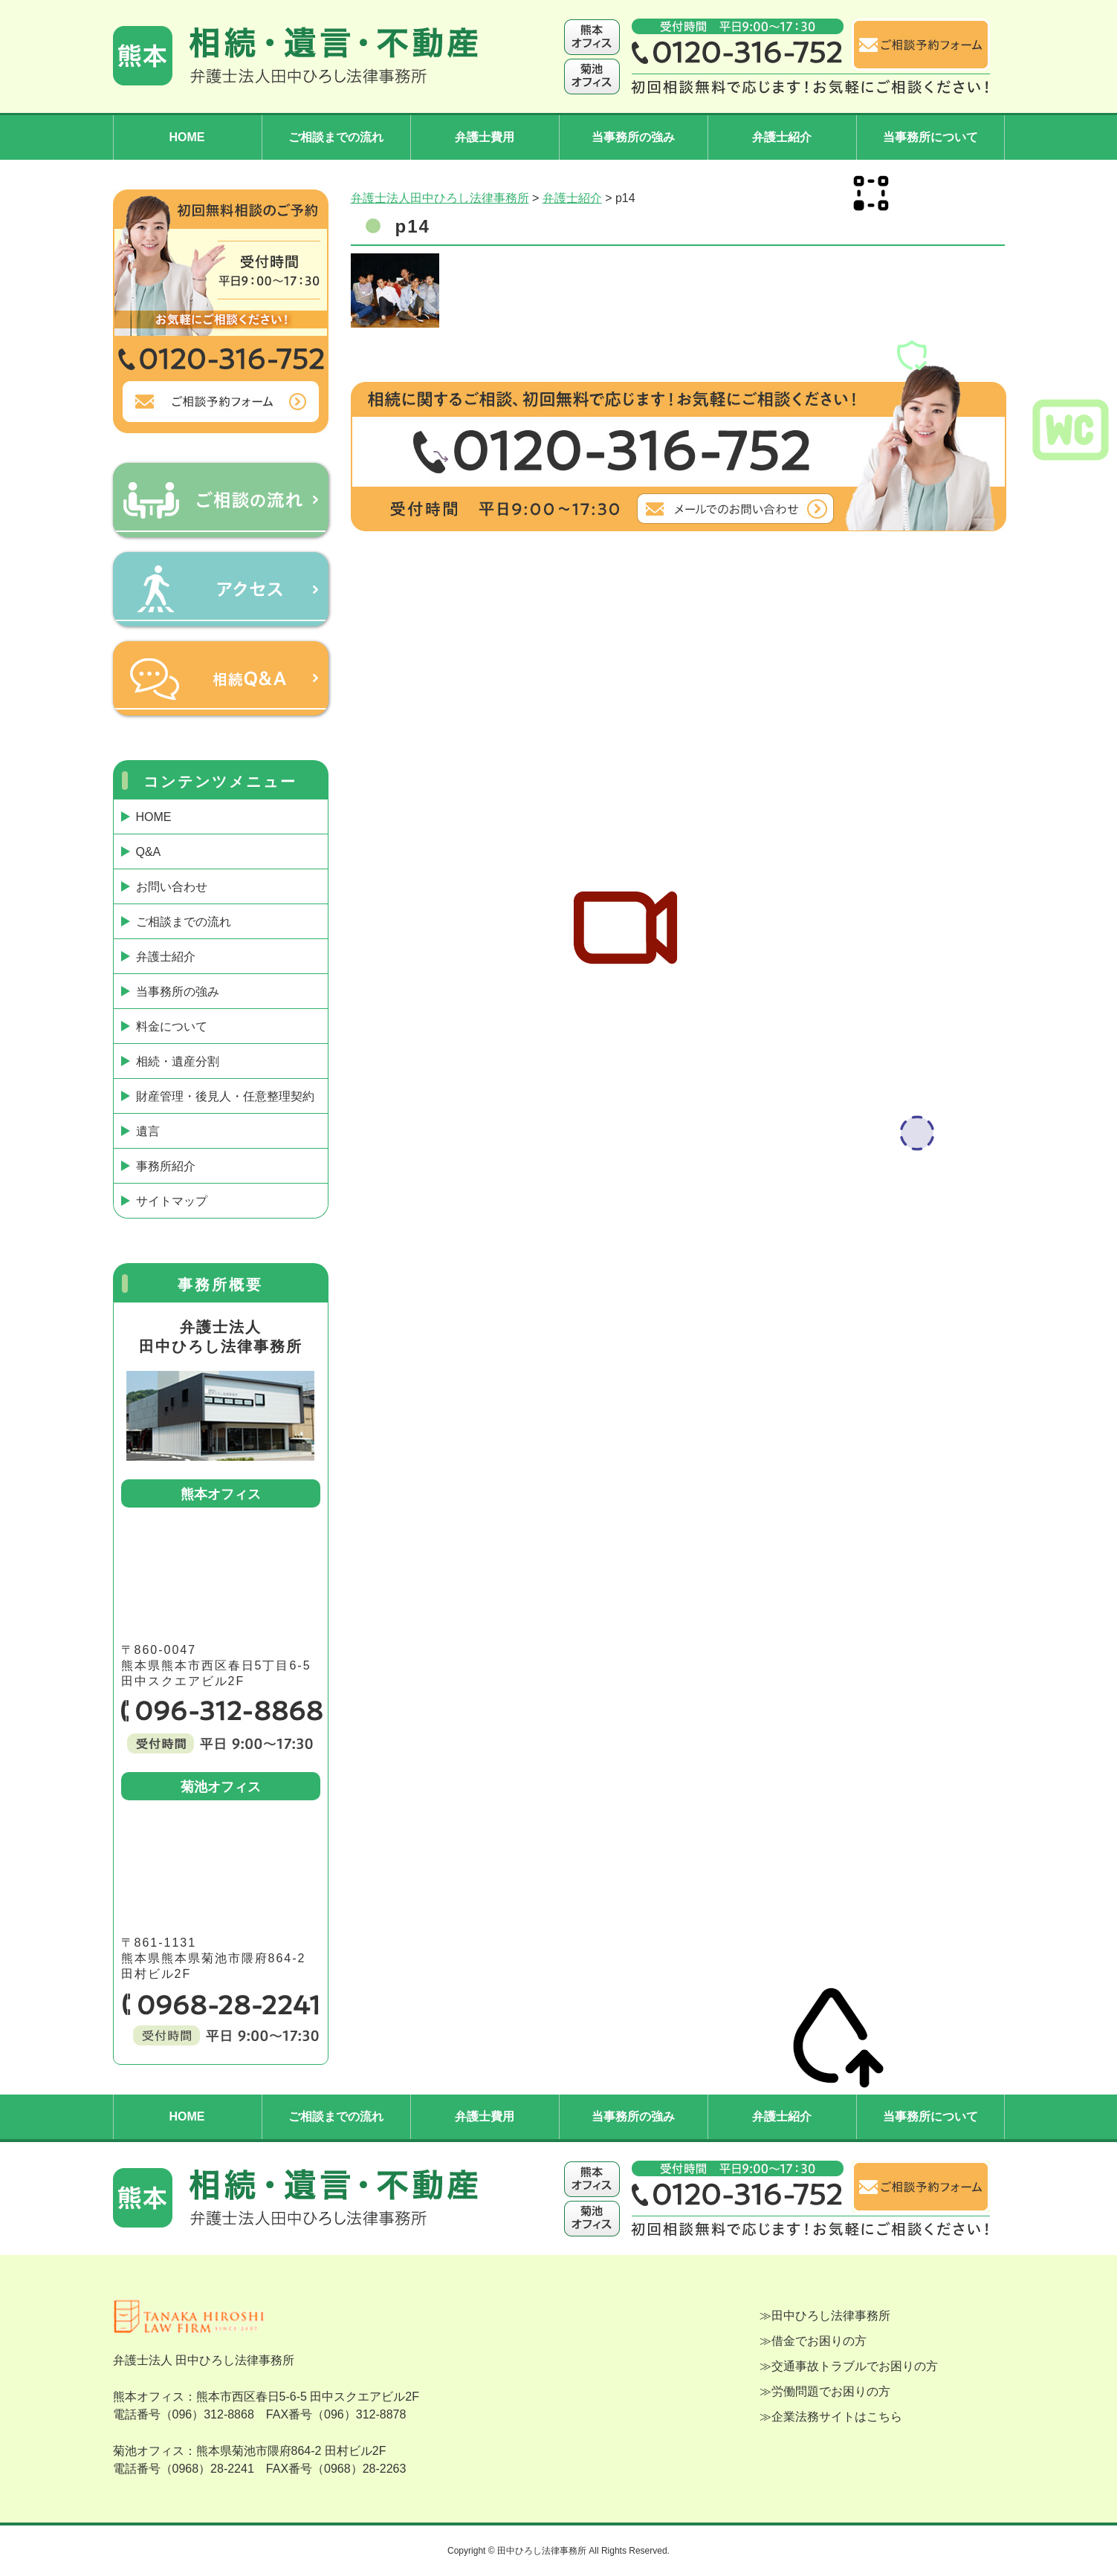 This screenshot has width=1117, height=2576. Describe the element at coordinates (441, 456) in the screenshot. I see `indicates a declining trend or decrease in value` at that location.